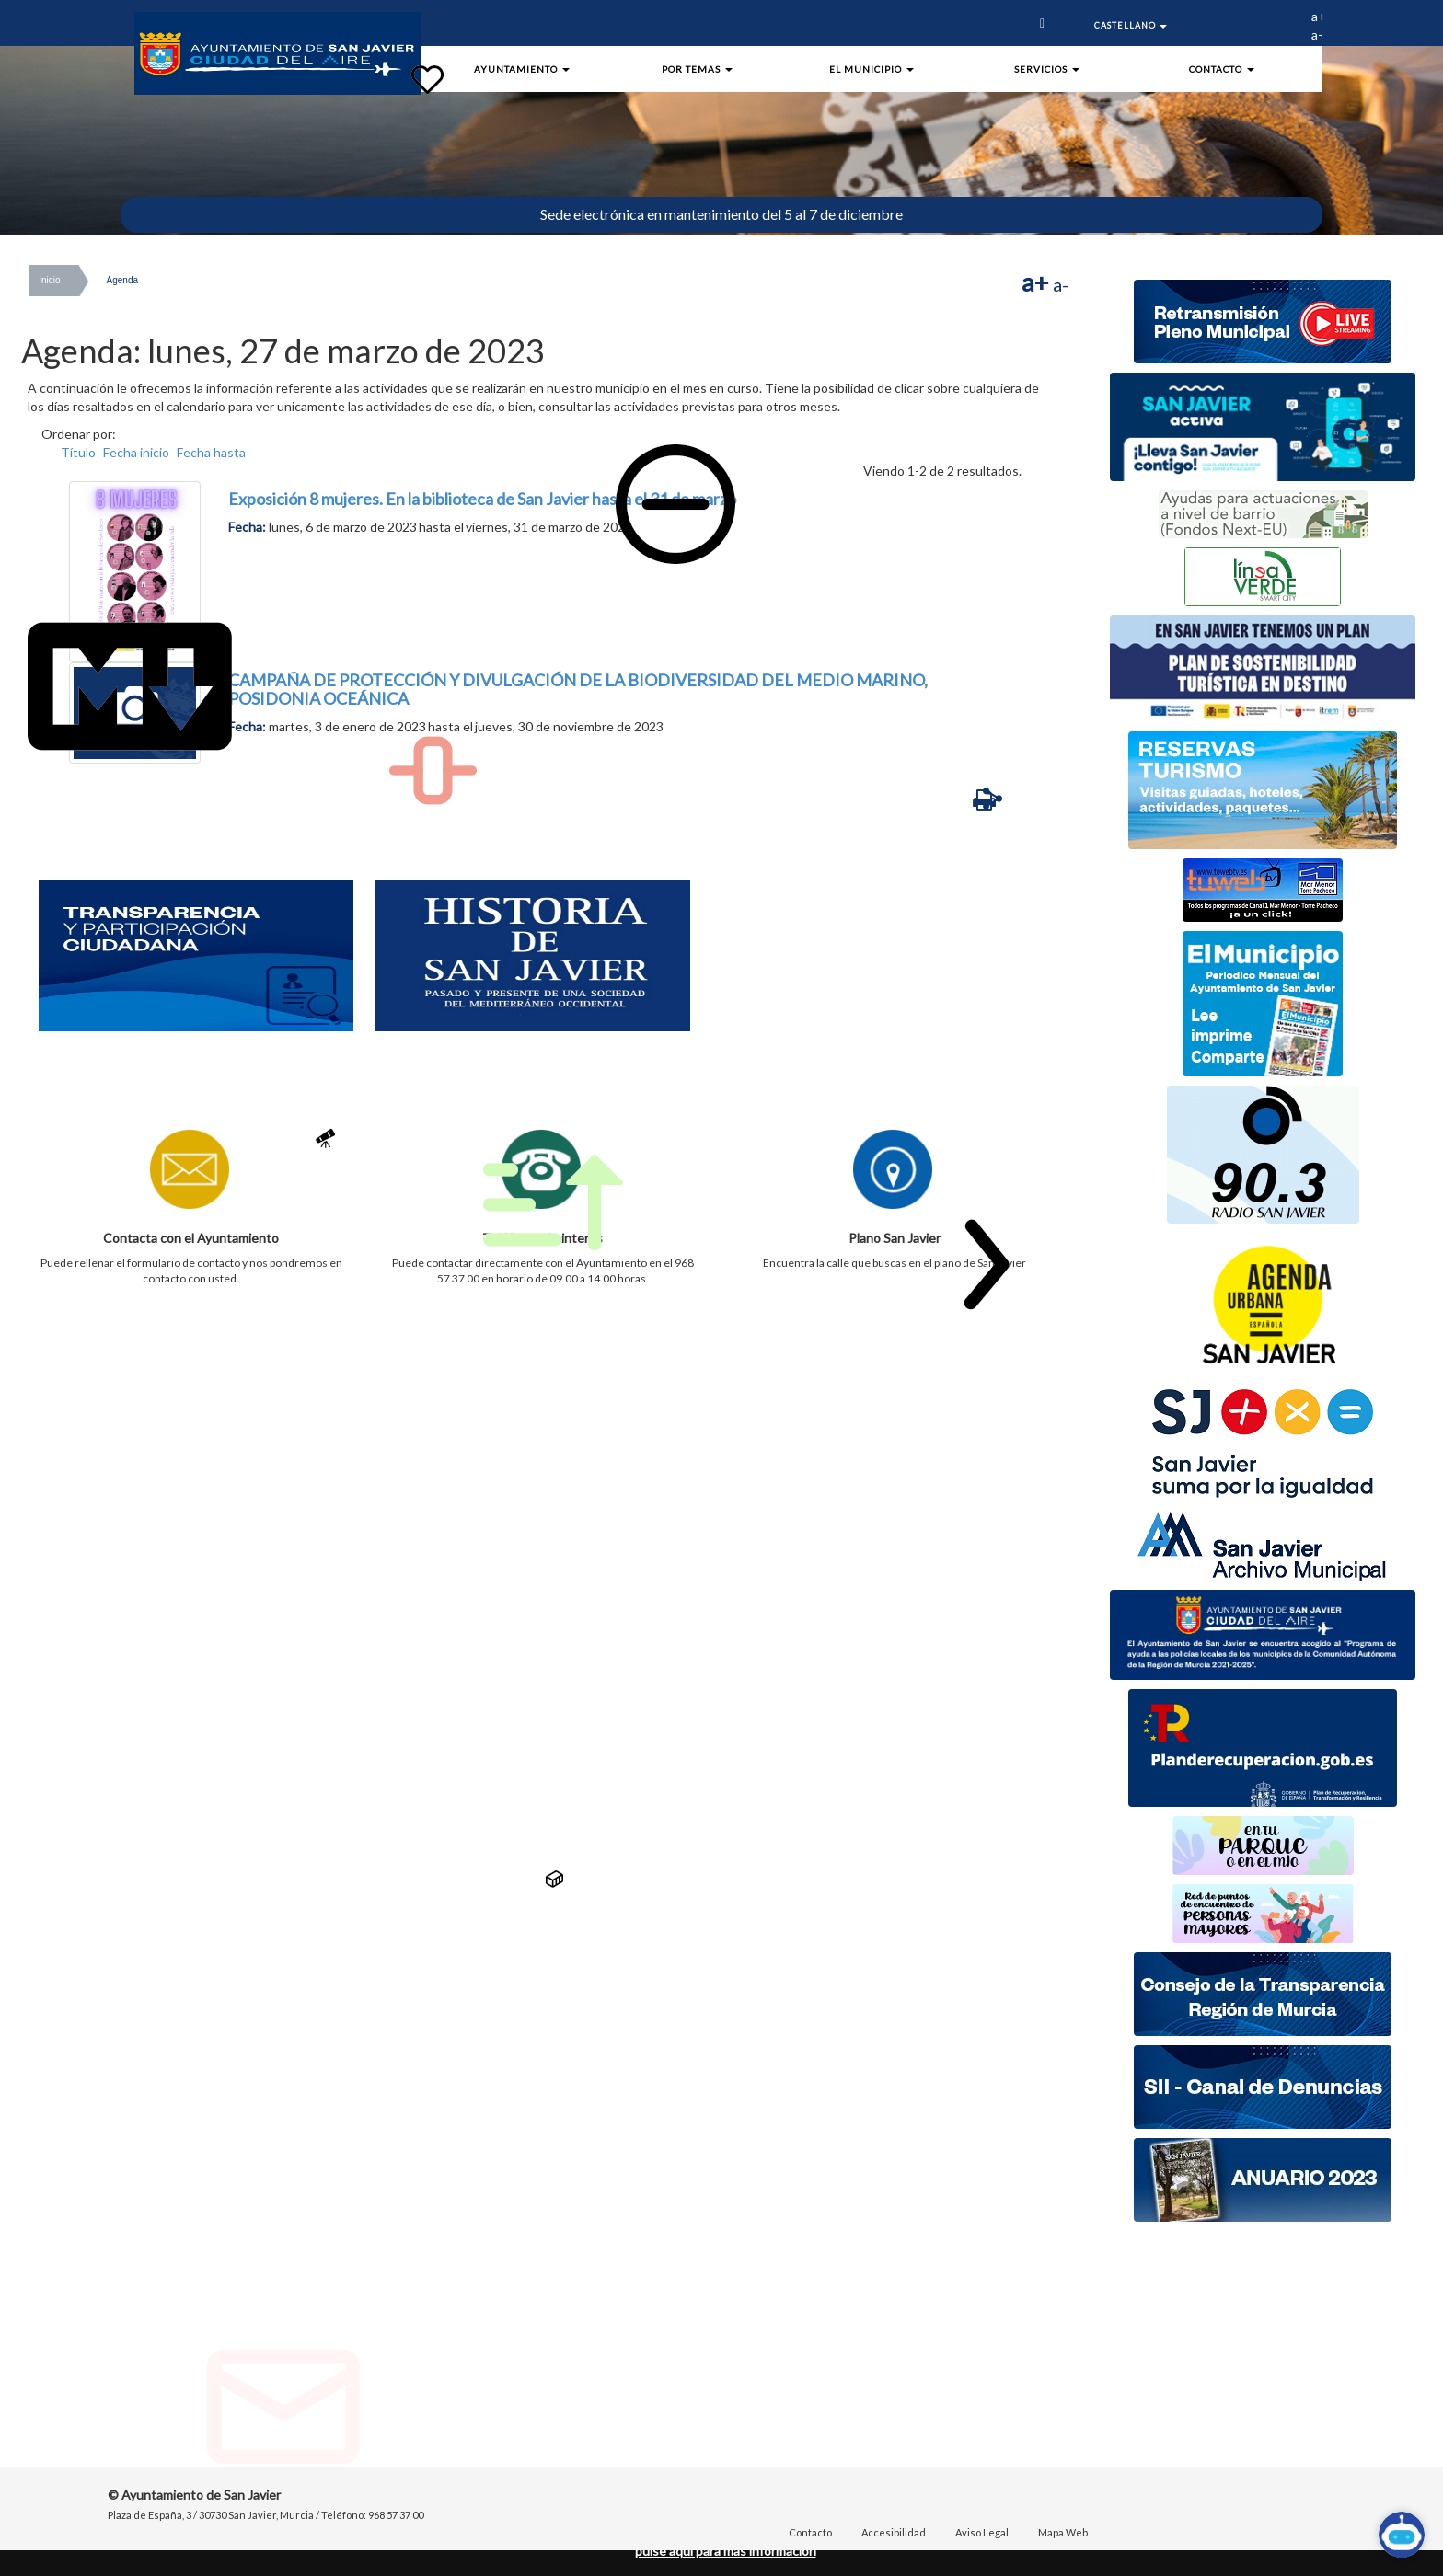  I want to click on navigate to the next item or screen, so click(983, 1264).